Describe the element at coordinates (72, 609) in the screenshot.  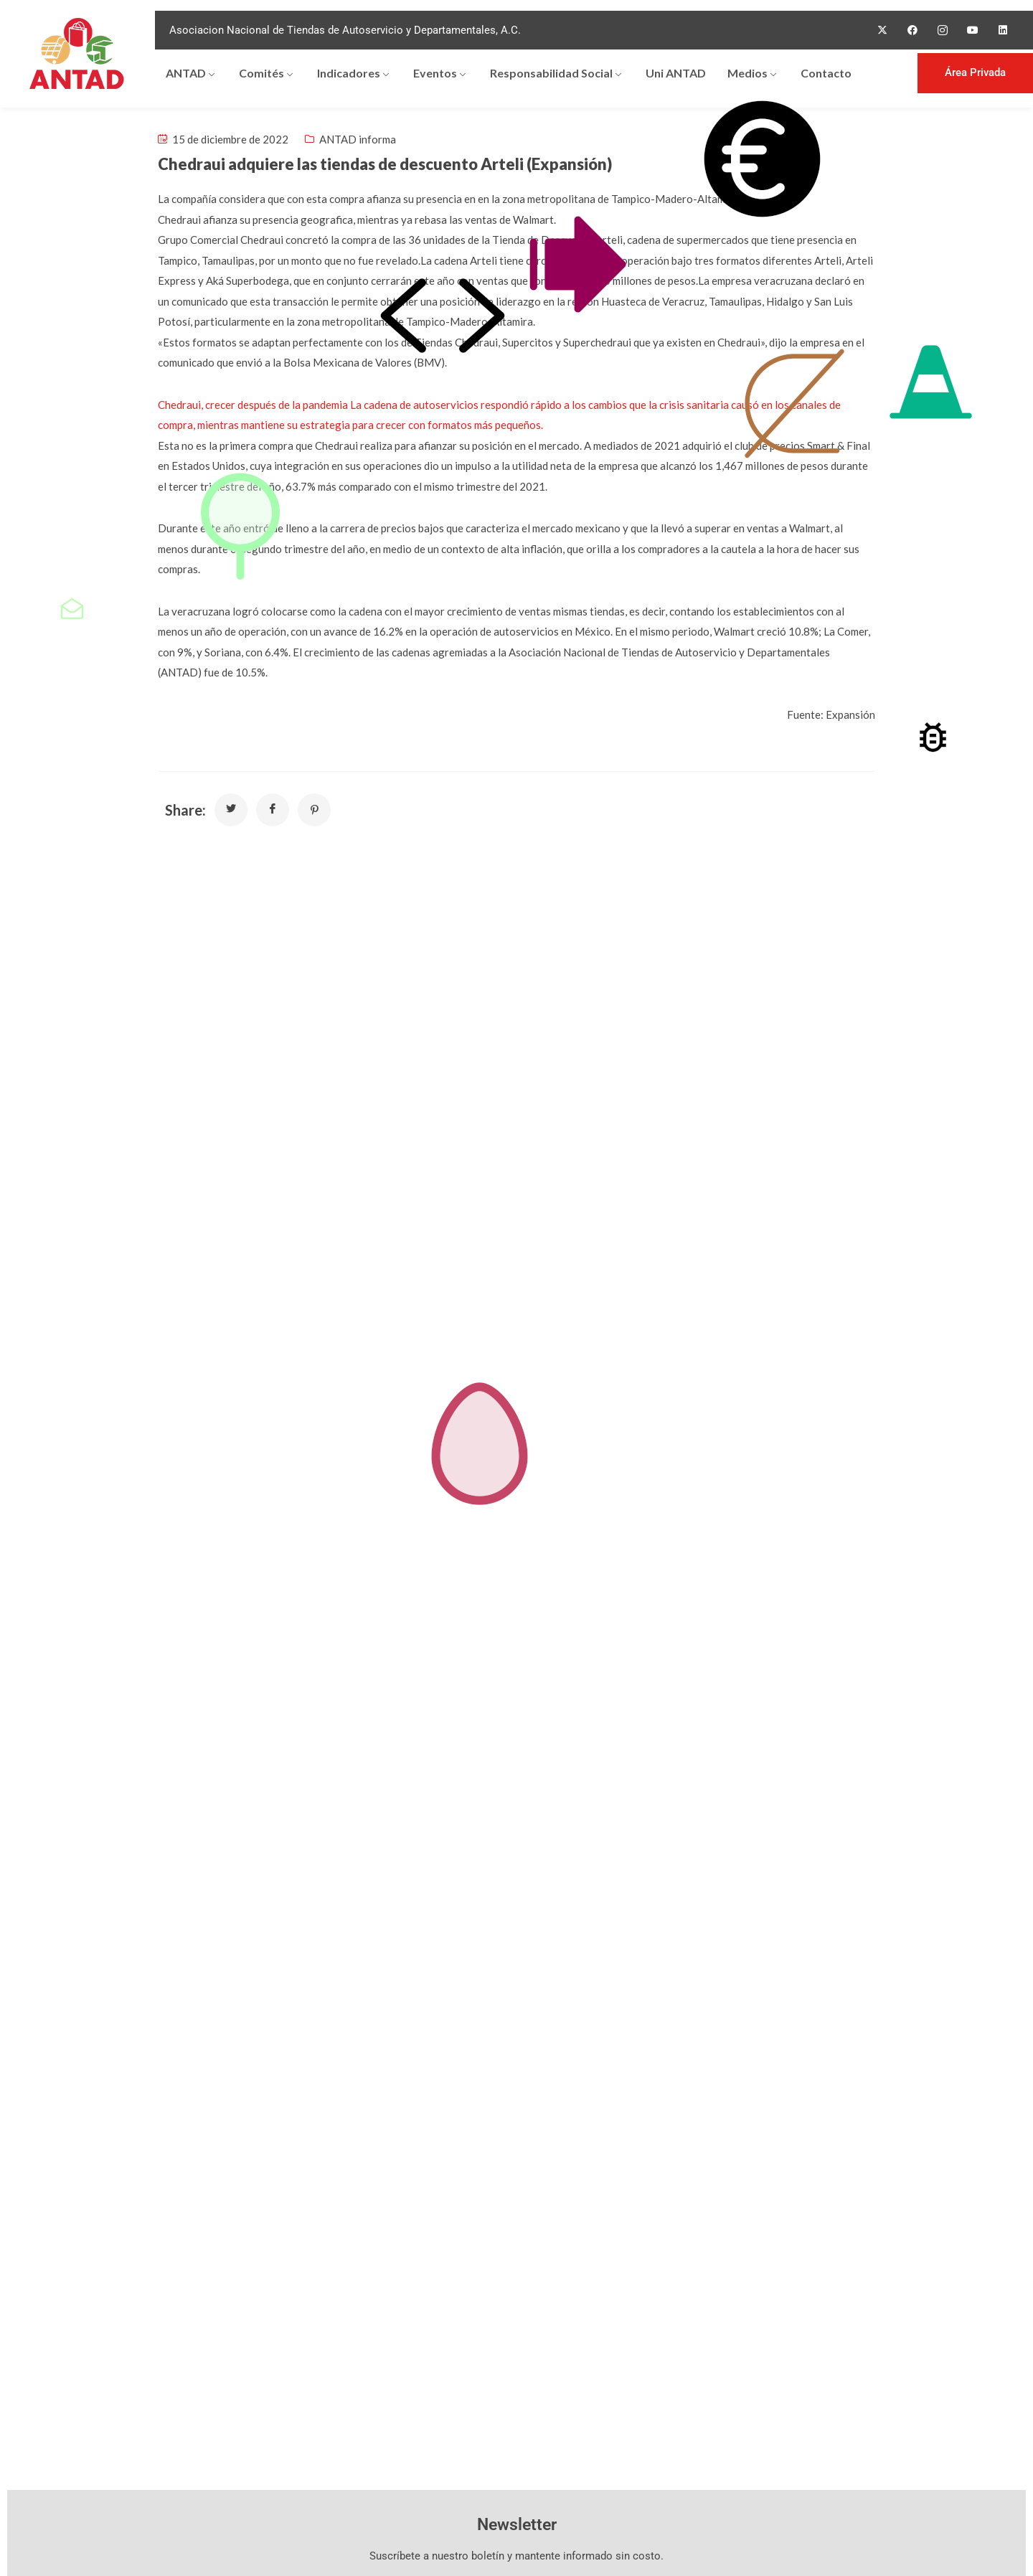
I see `view open or read messages` at that location.